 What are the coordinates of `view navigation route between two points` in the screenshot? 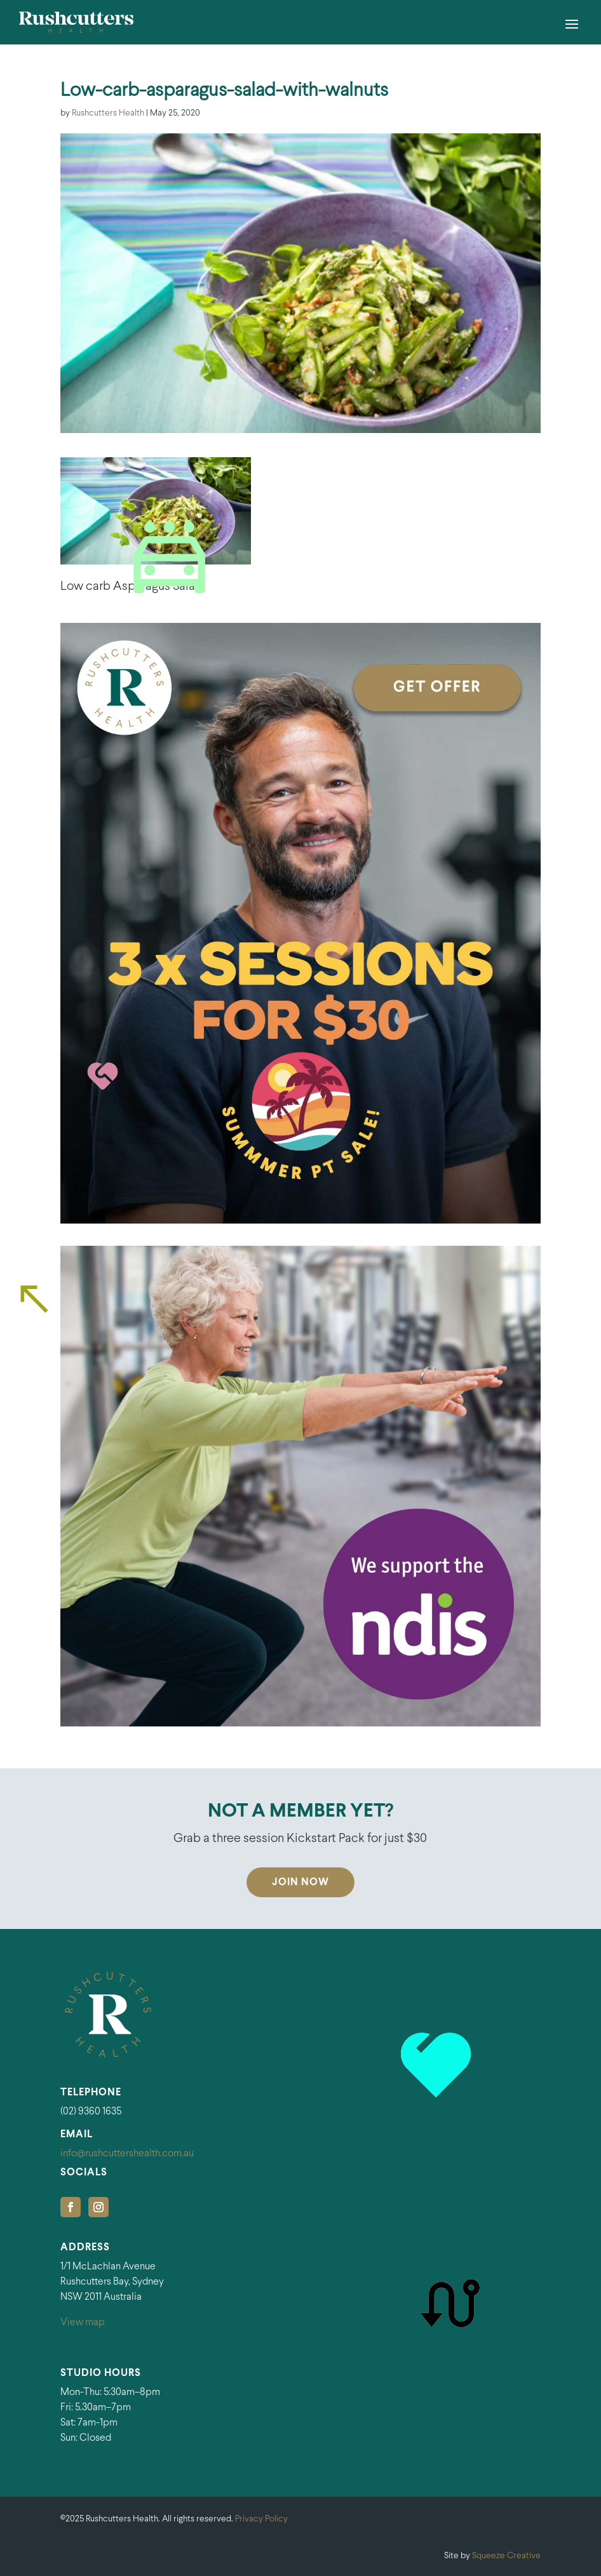 It's located at (451, 2304).